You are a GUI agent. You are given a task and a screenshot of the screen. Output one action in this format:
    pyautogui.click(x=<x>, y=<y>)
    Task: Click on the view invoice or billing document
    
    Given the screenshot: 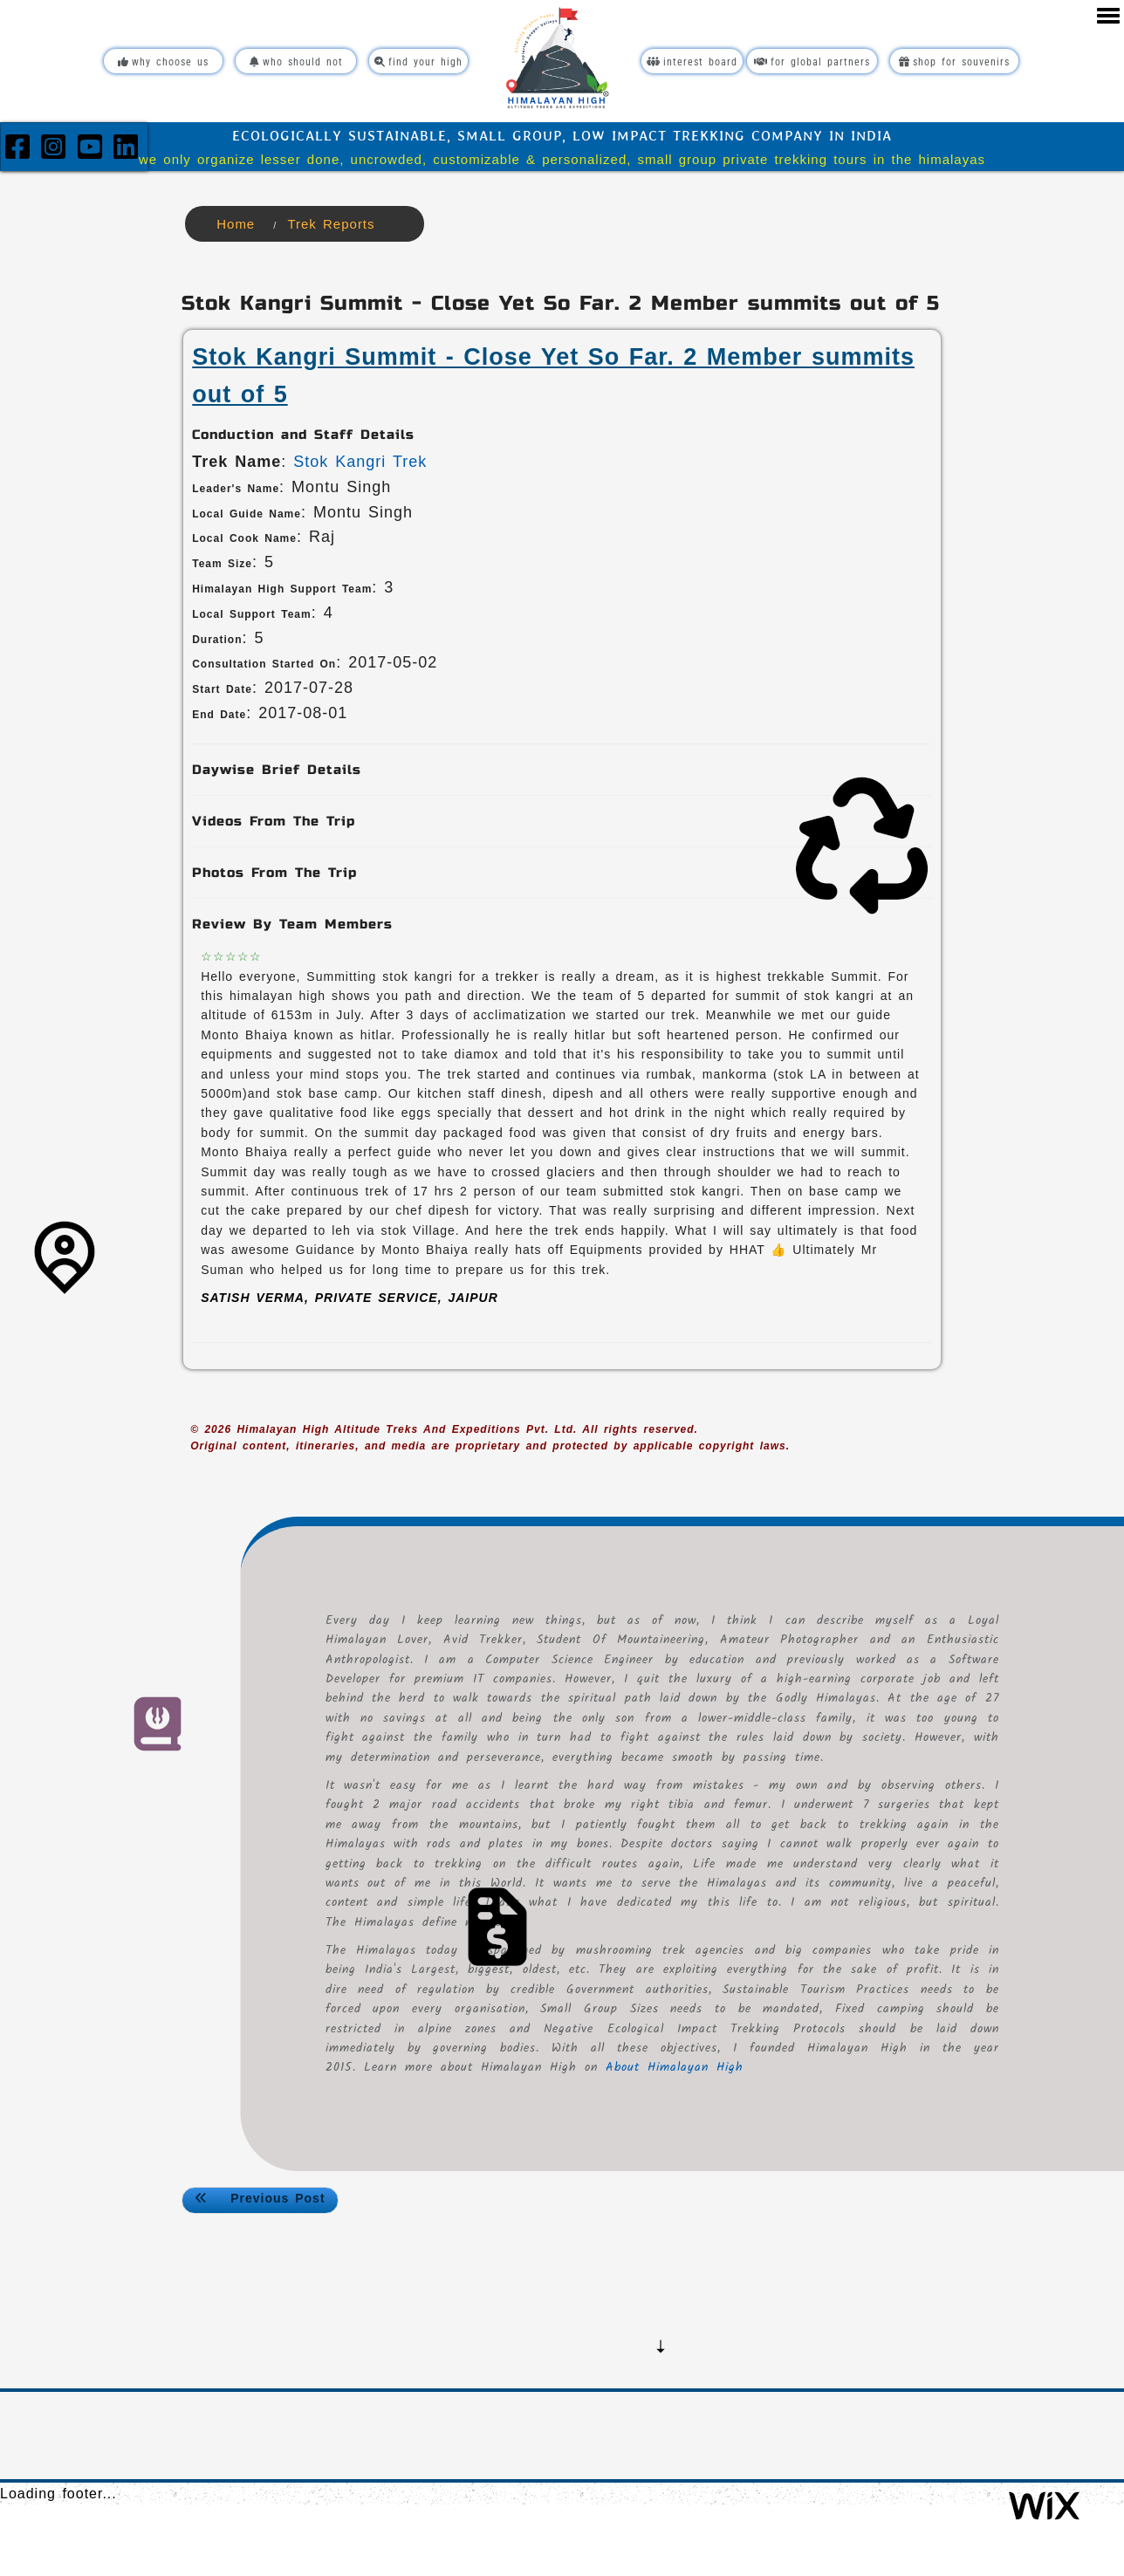 What is the action you would take?
    pyautogui.click(x=497, y=1927)
    